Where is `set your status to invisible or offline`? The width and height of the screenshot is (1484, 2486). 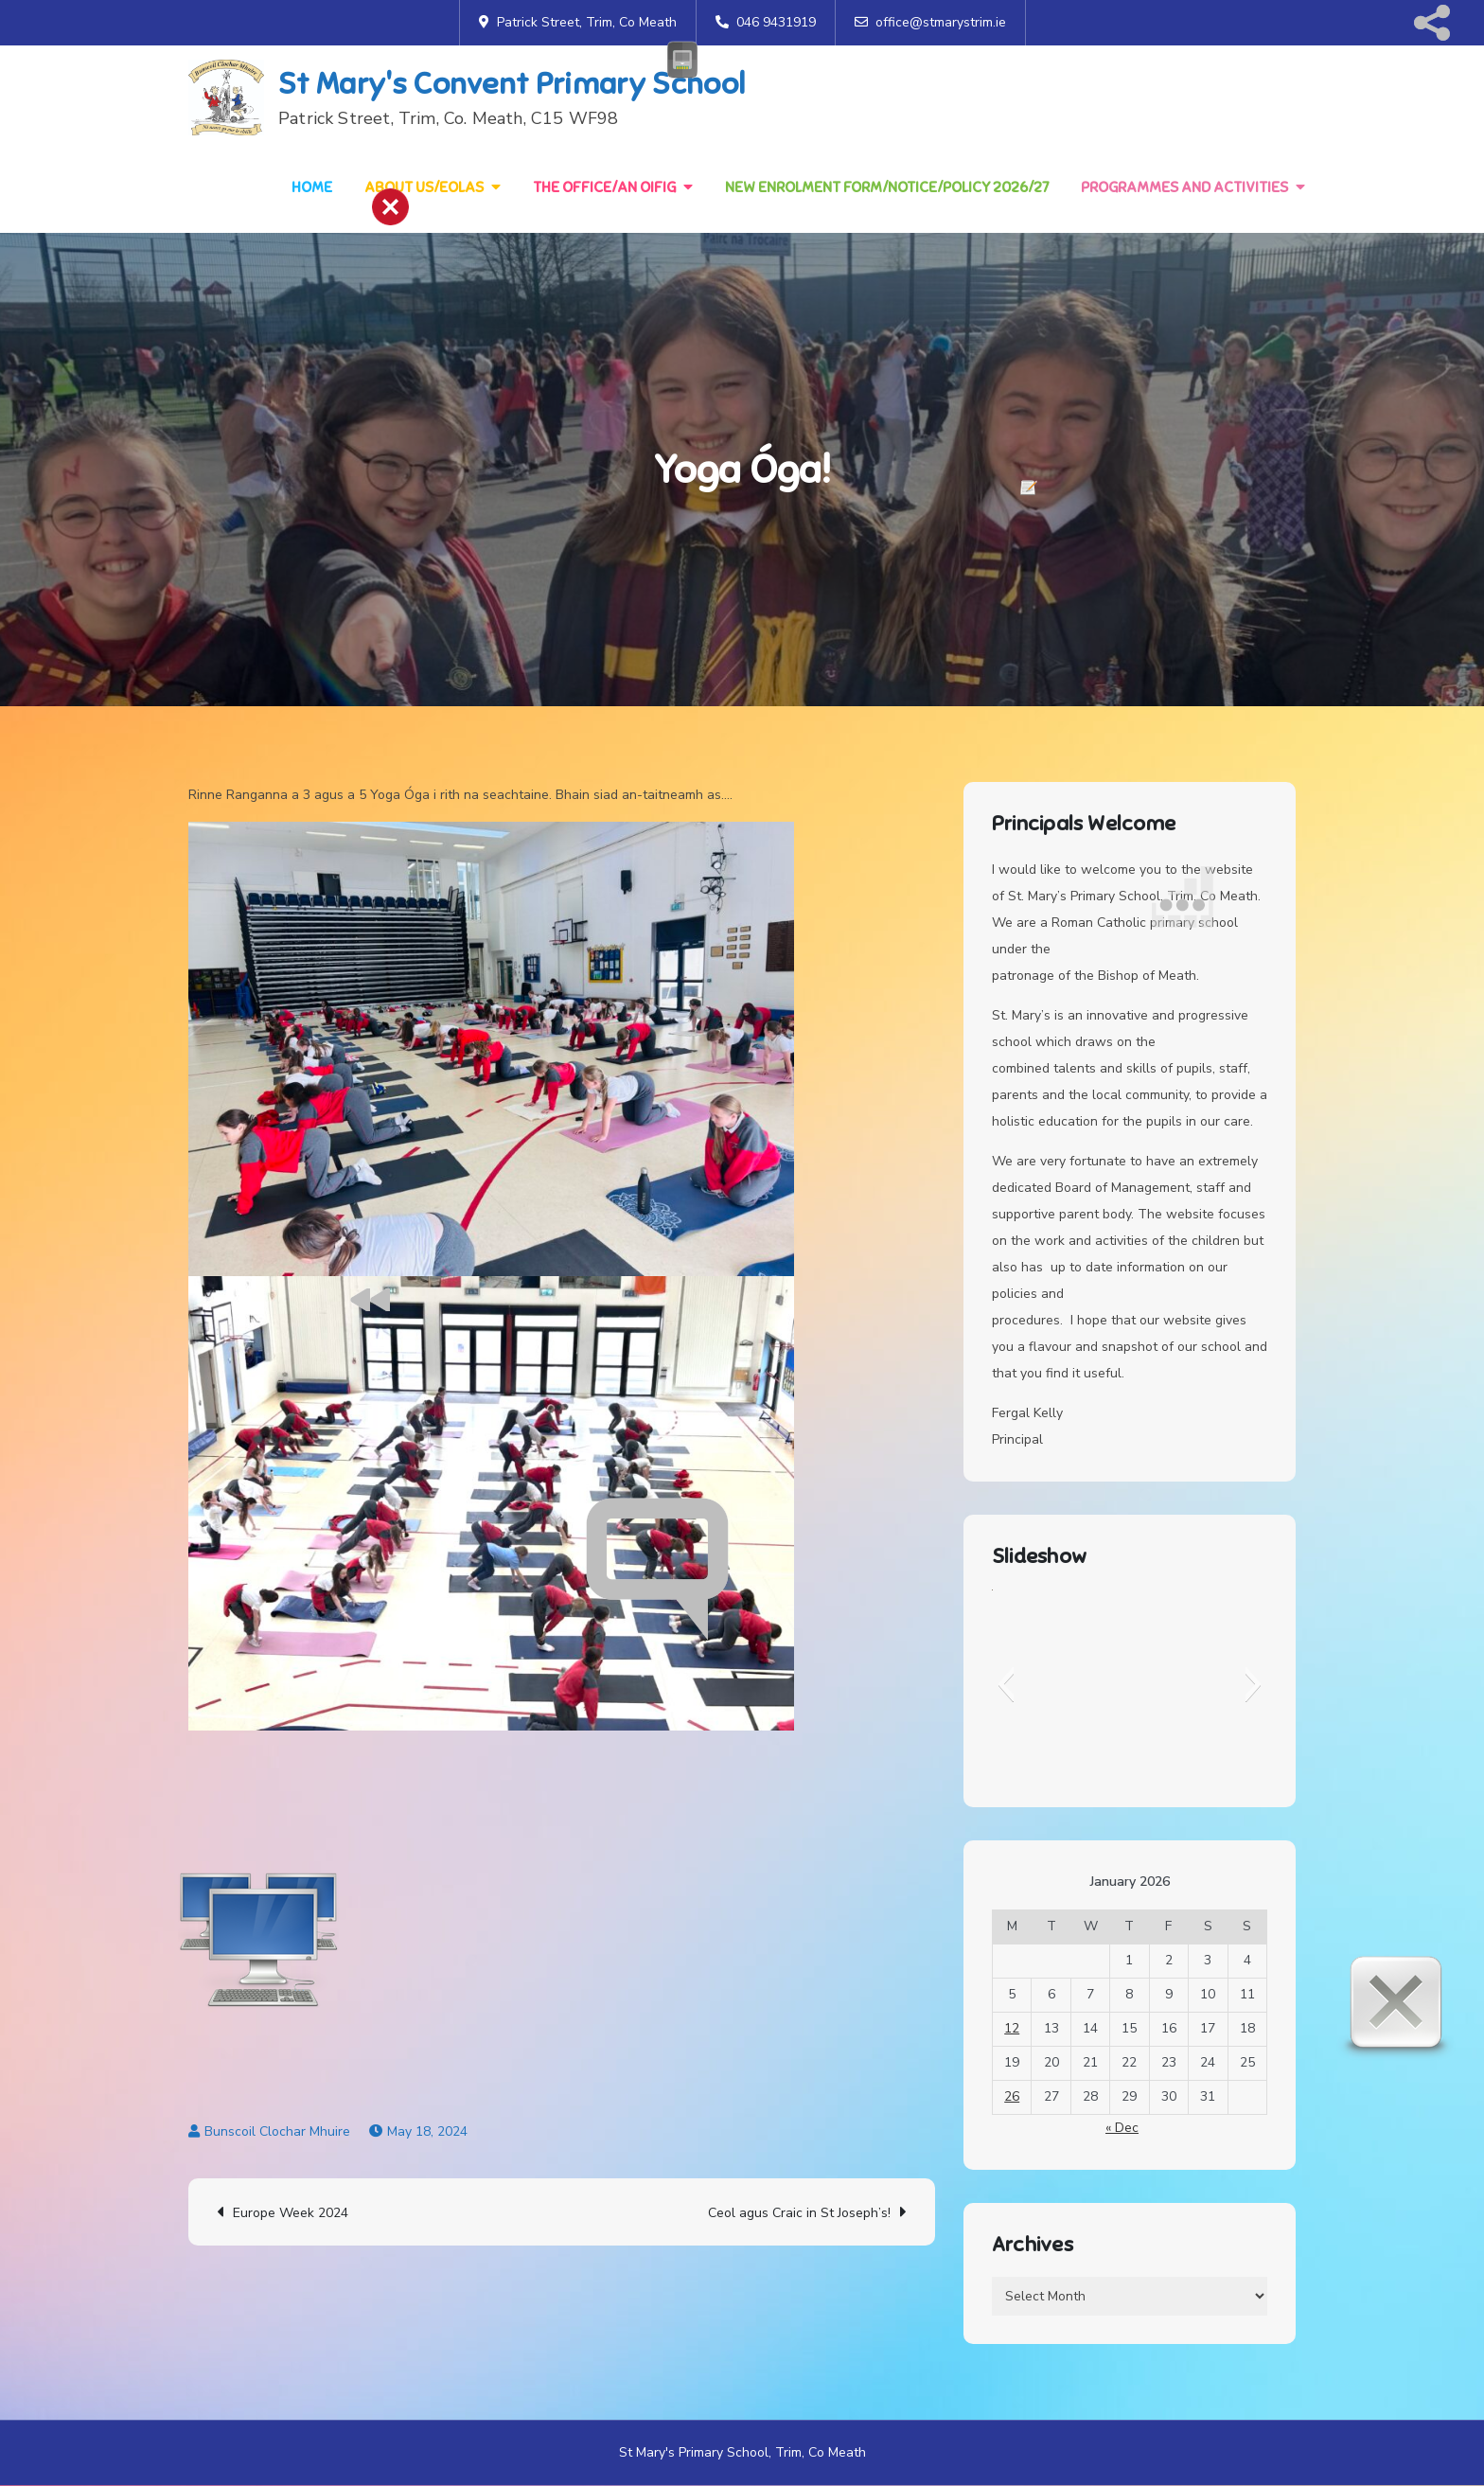
set your status to invisible or offline is located at coordinates (657, 1569).